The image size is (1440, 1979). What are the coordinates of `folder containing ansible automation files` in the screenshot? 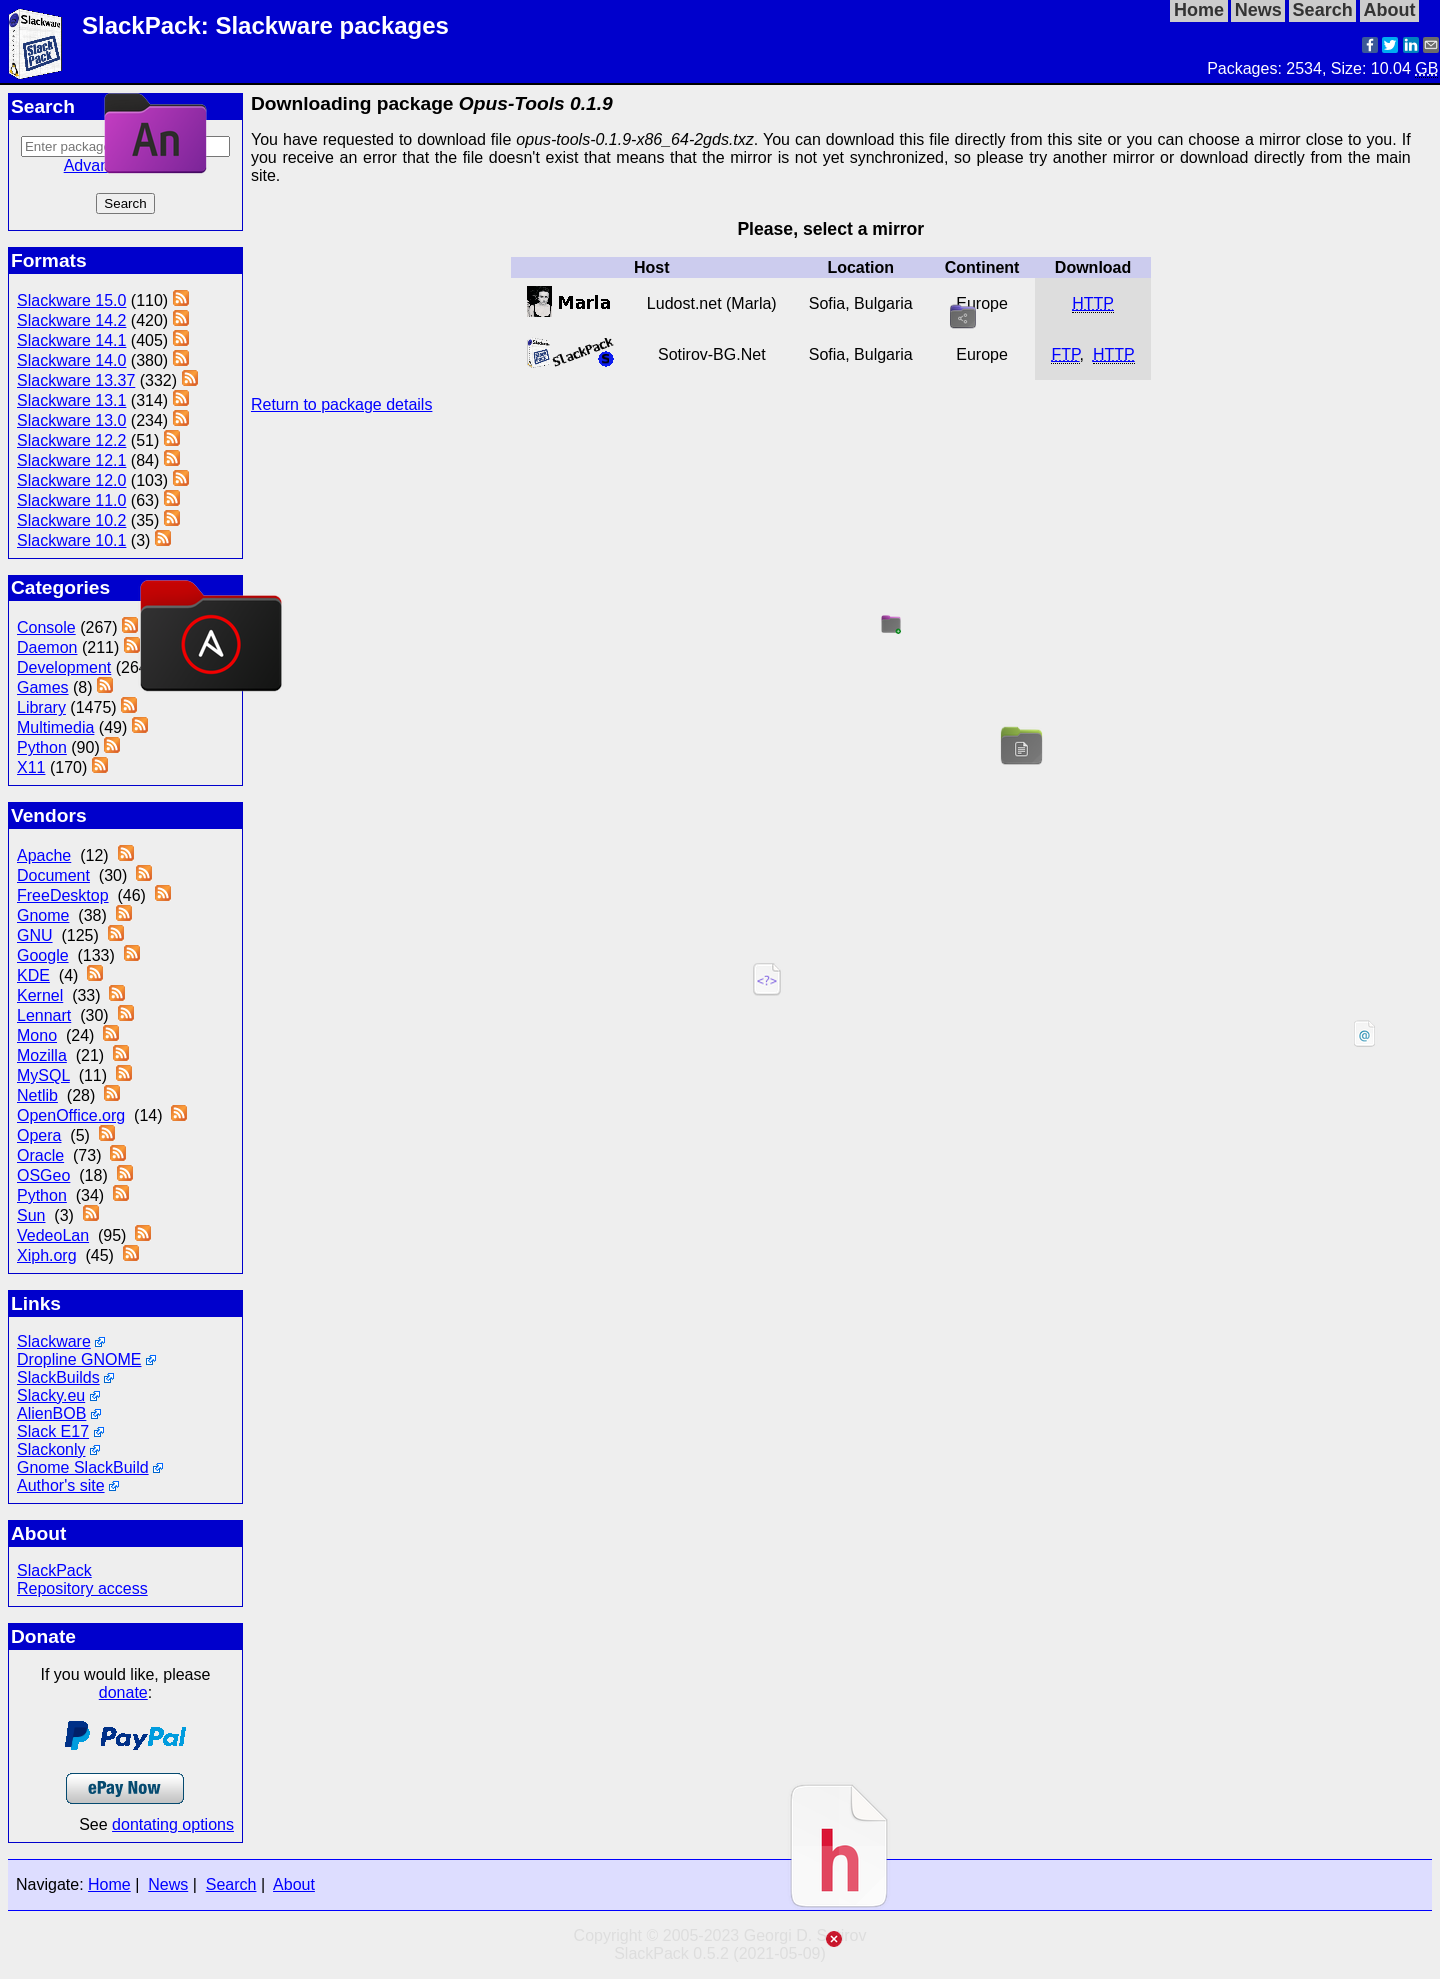 It's located at (210, 639).